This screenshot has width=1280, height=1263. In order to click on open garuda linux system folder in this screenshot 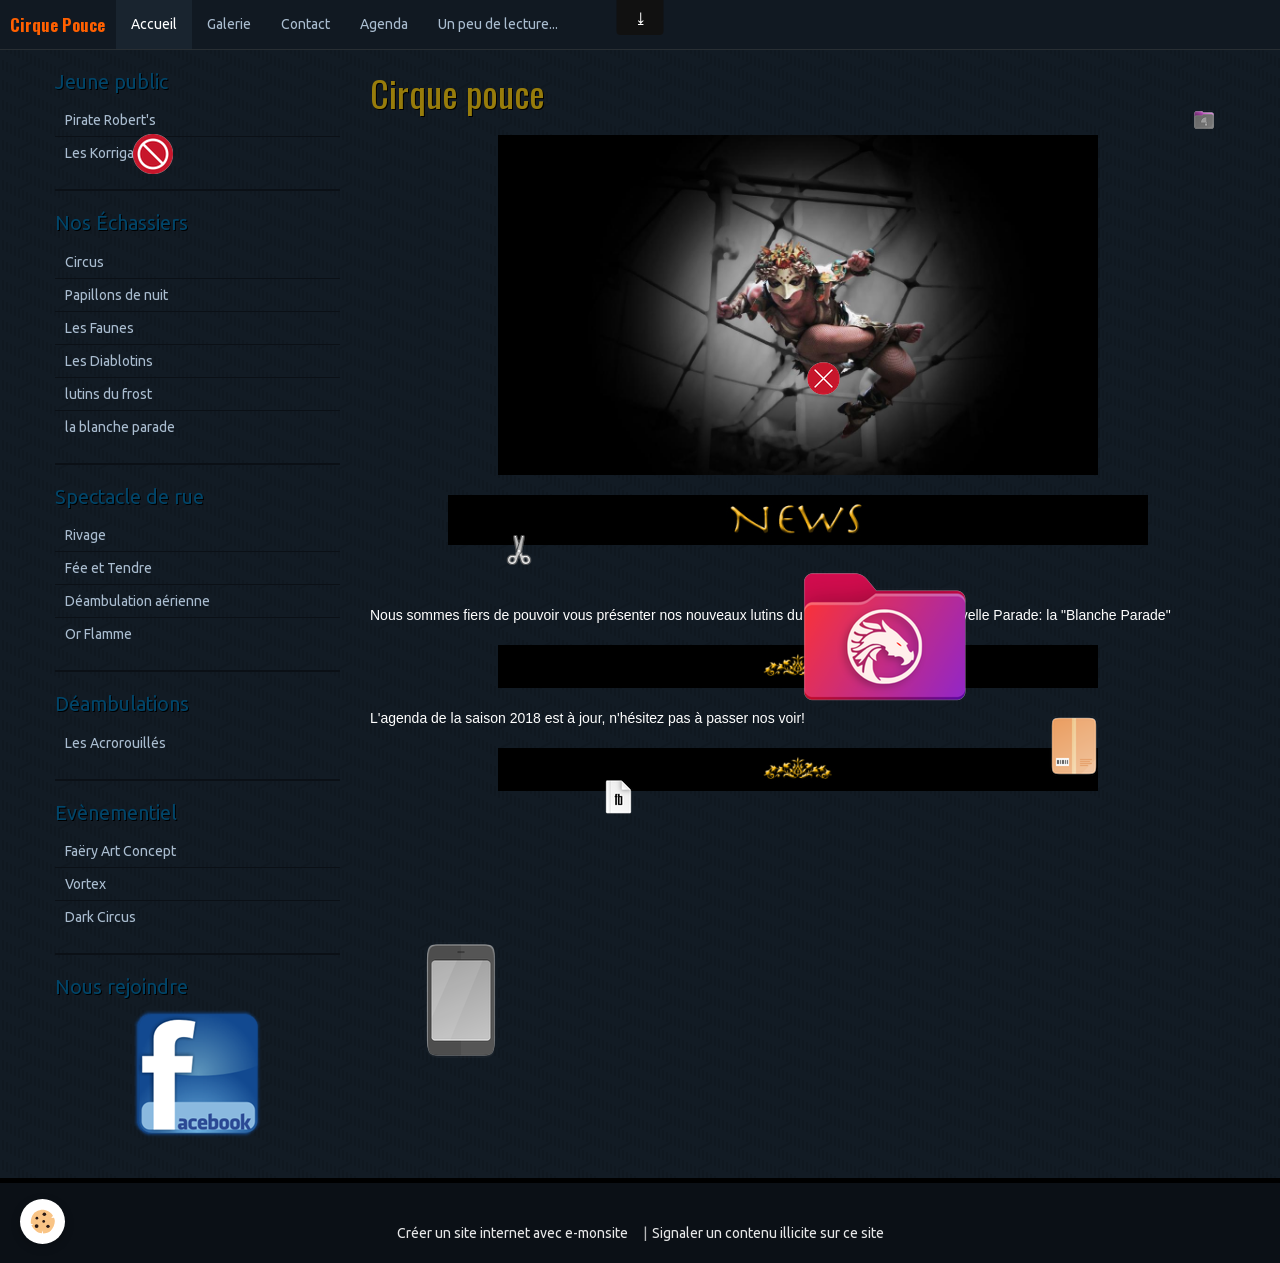, I will do `click(884, 641)`.